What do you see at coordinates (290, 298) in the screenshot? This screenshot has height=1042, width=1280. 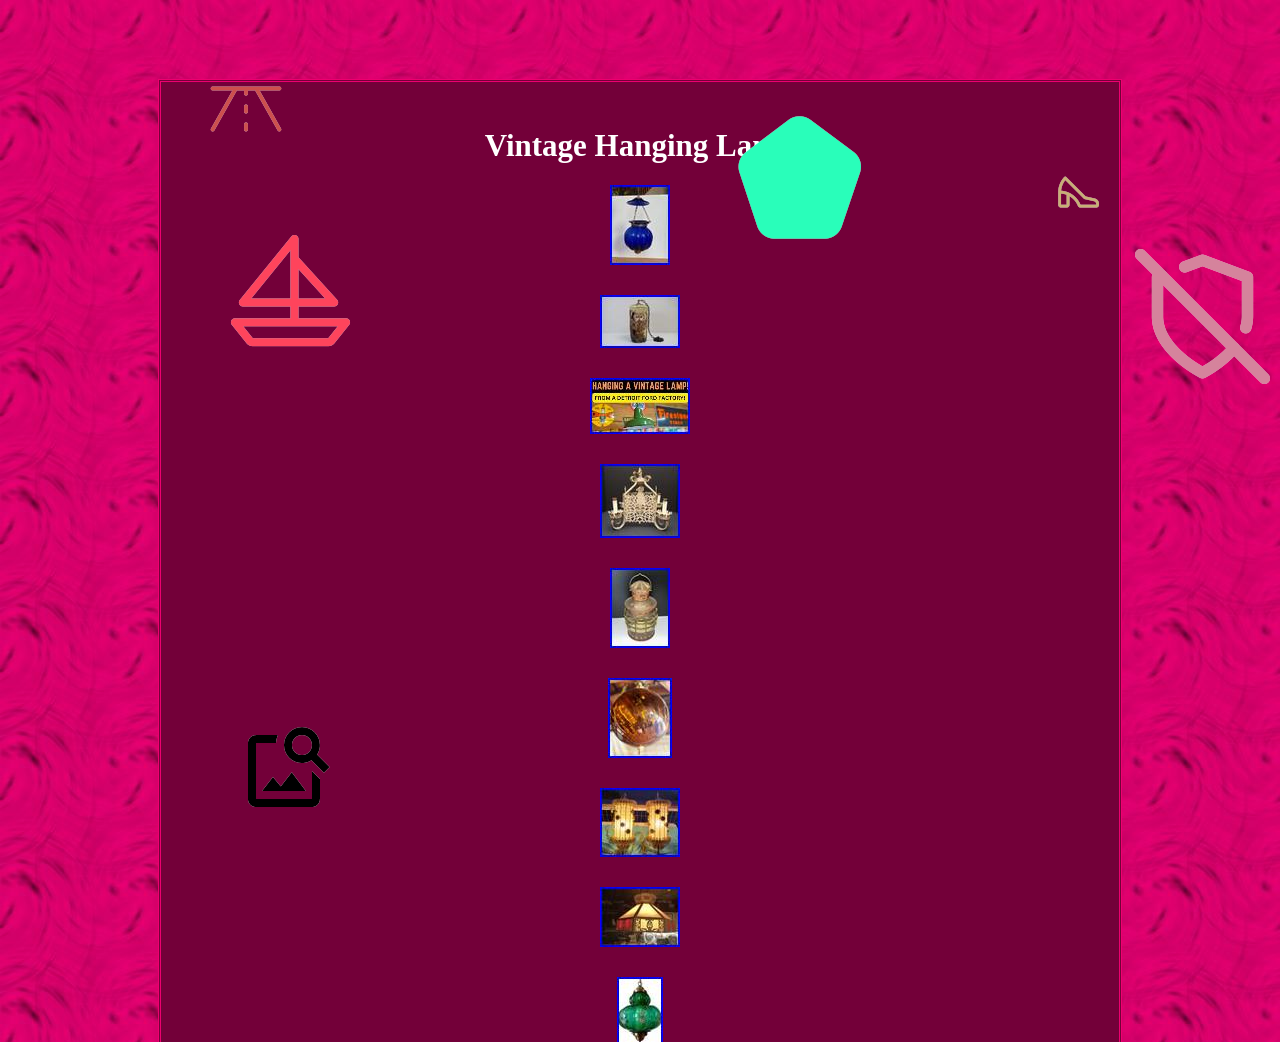 I see `access sailing or boating activities` at bounding box center [290, 298].